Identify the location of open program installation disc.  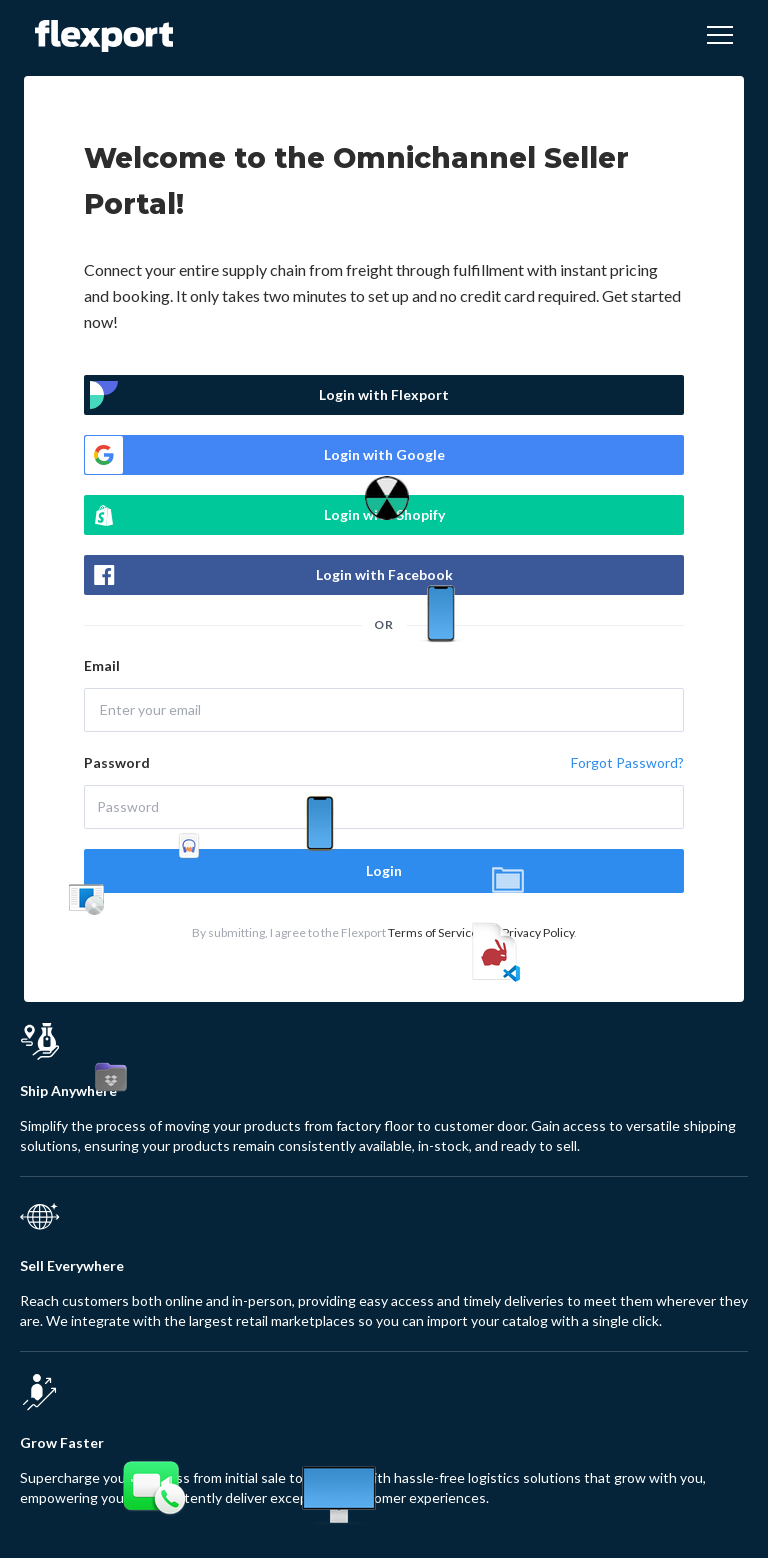
(86, 897).